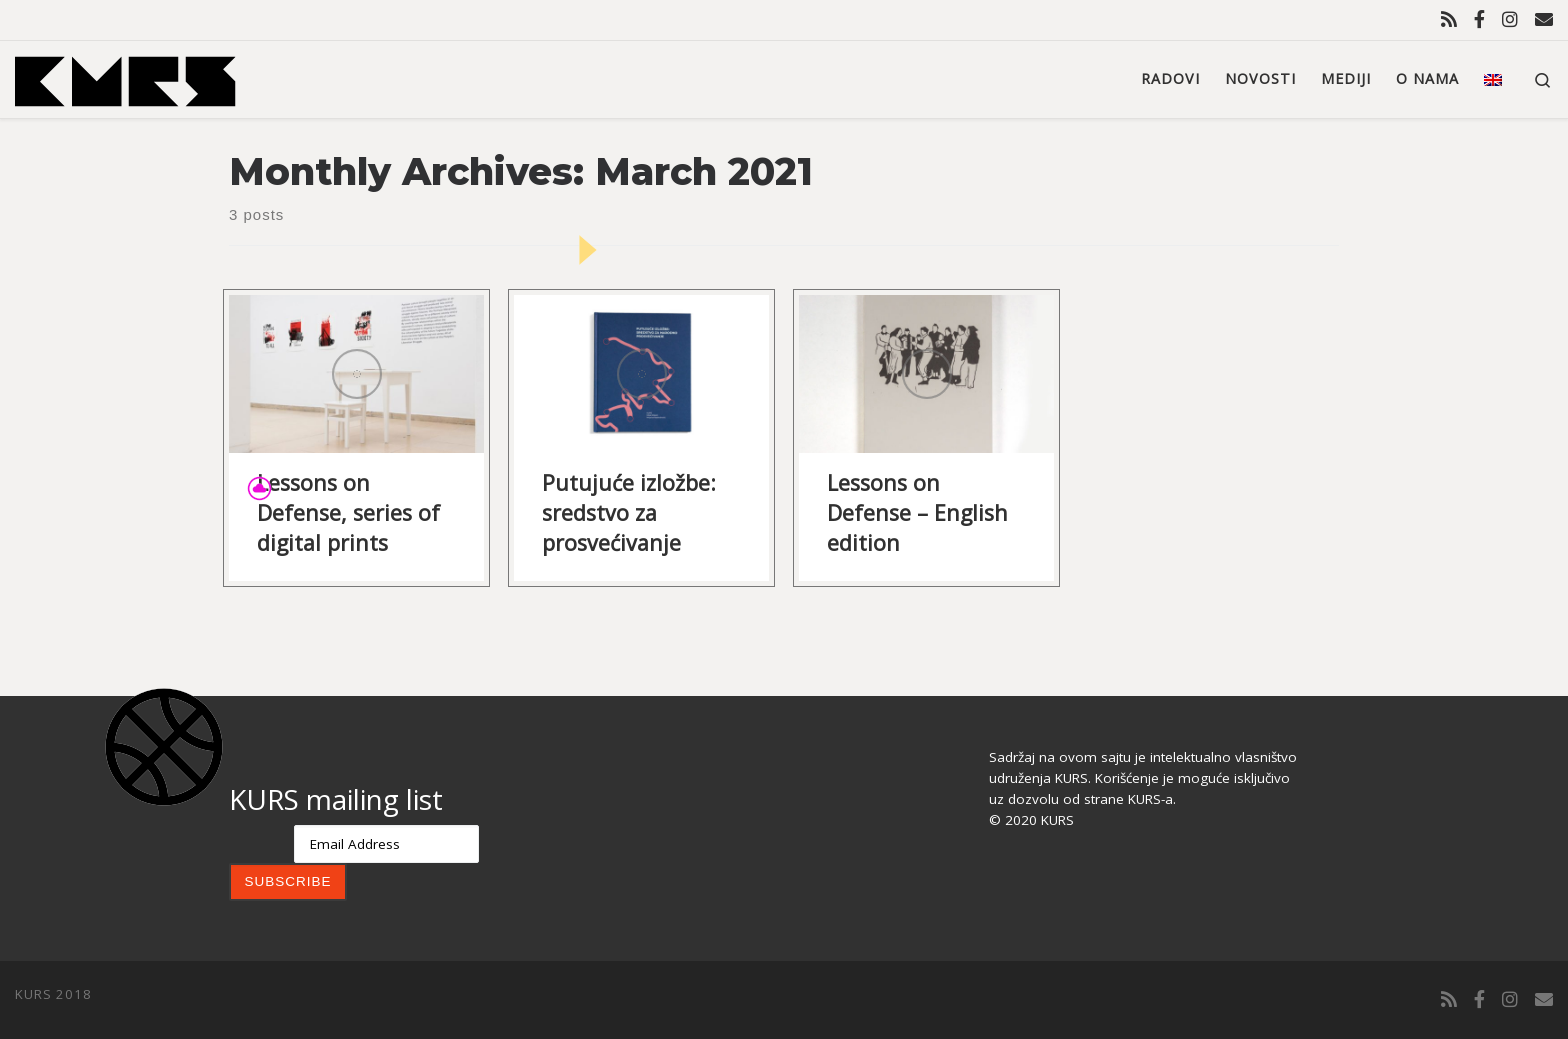 The image size is (1568, 1039). I want to click on play media or start playback, so click(588, 250).